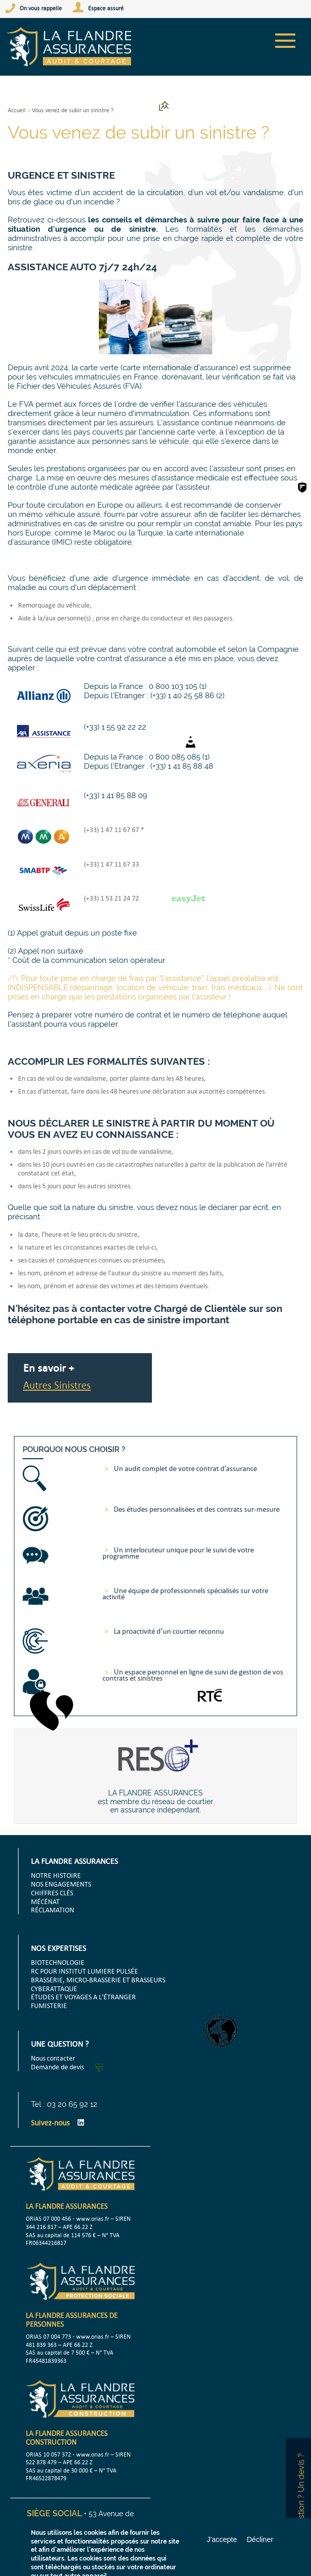 This screenshot has width=311, height=2576. What do you see at coordinates (210, 1695) in the screenshot?
I see `RTÉ (Raidió Teilifís Éireann) Irish public broadcaster logo` at bounding box center [210, 1695].